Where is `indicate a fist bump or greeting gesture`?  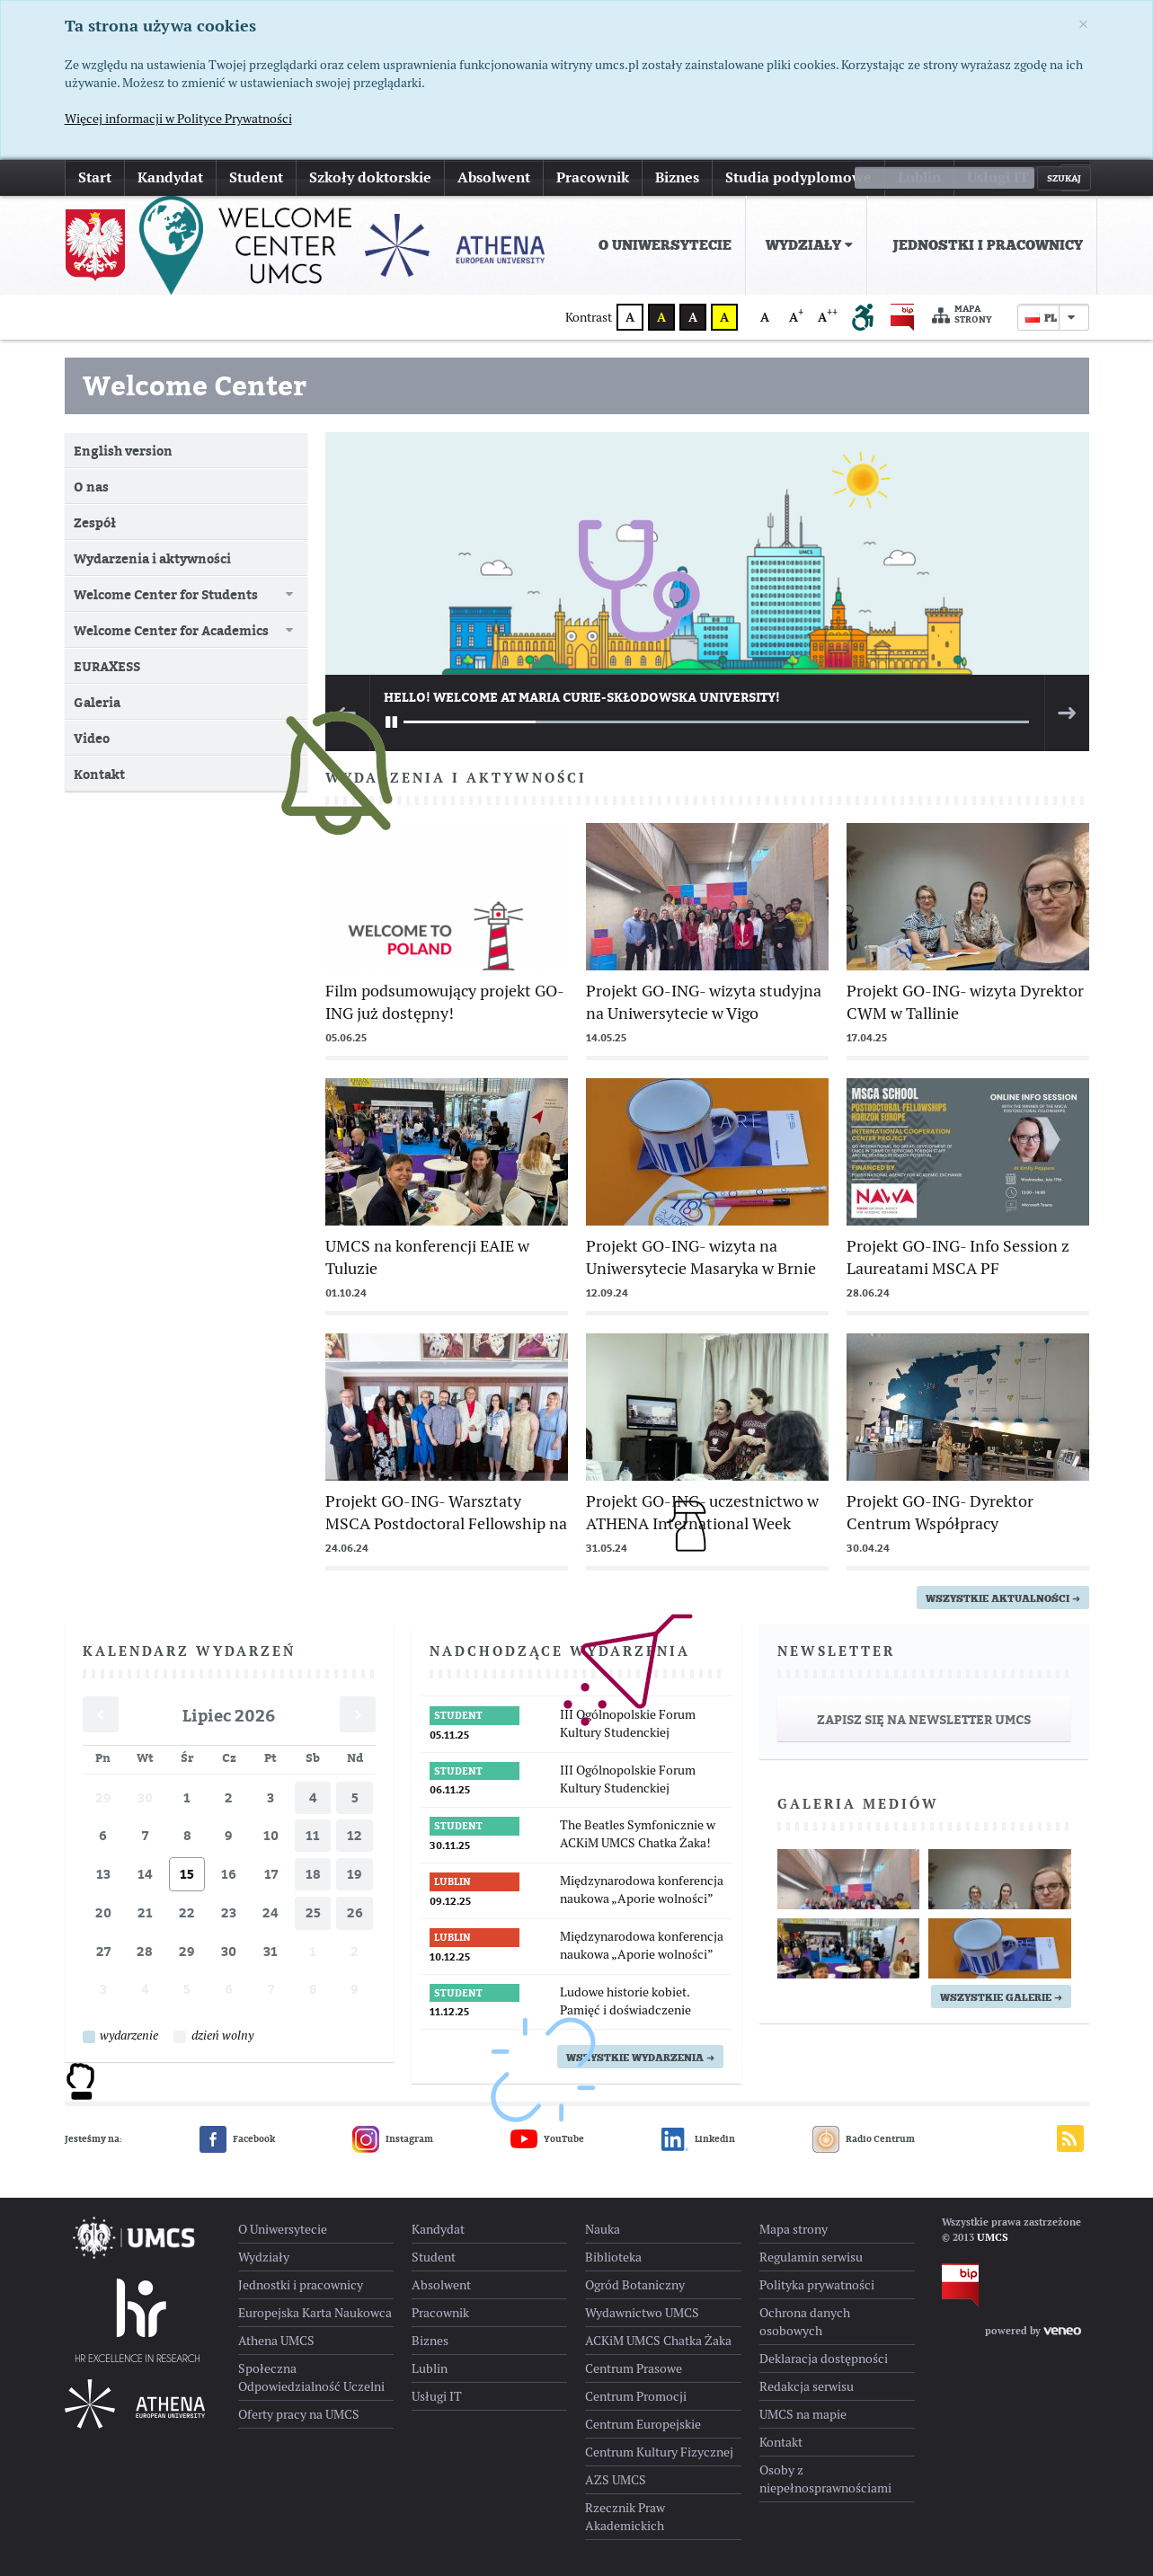 indicate a fist bump or greeting gesture is located at coordinates (80, 2081).